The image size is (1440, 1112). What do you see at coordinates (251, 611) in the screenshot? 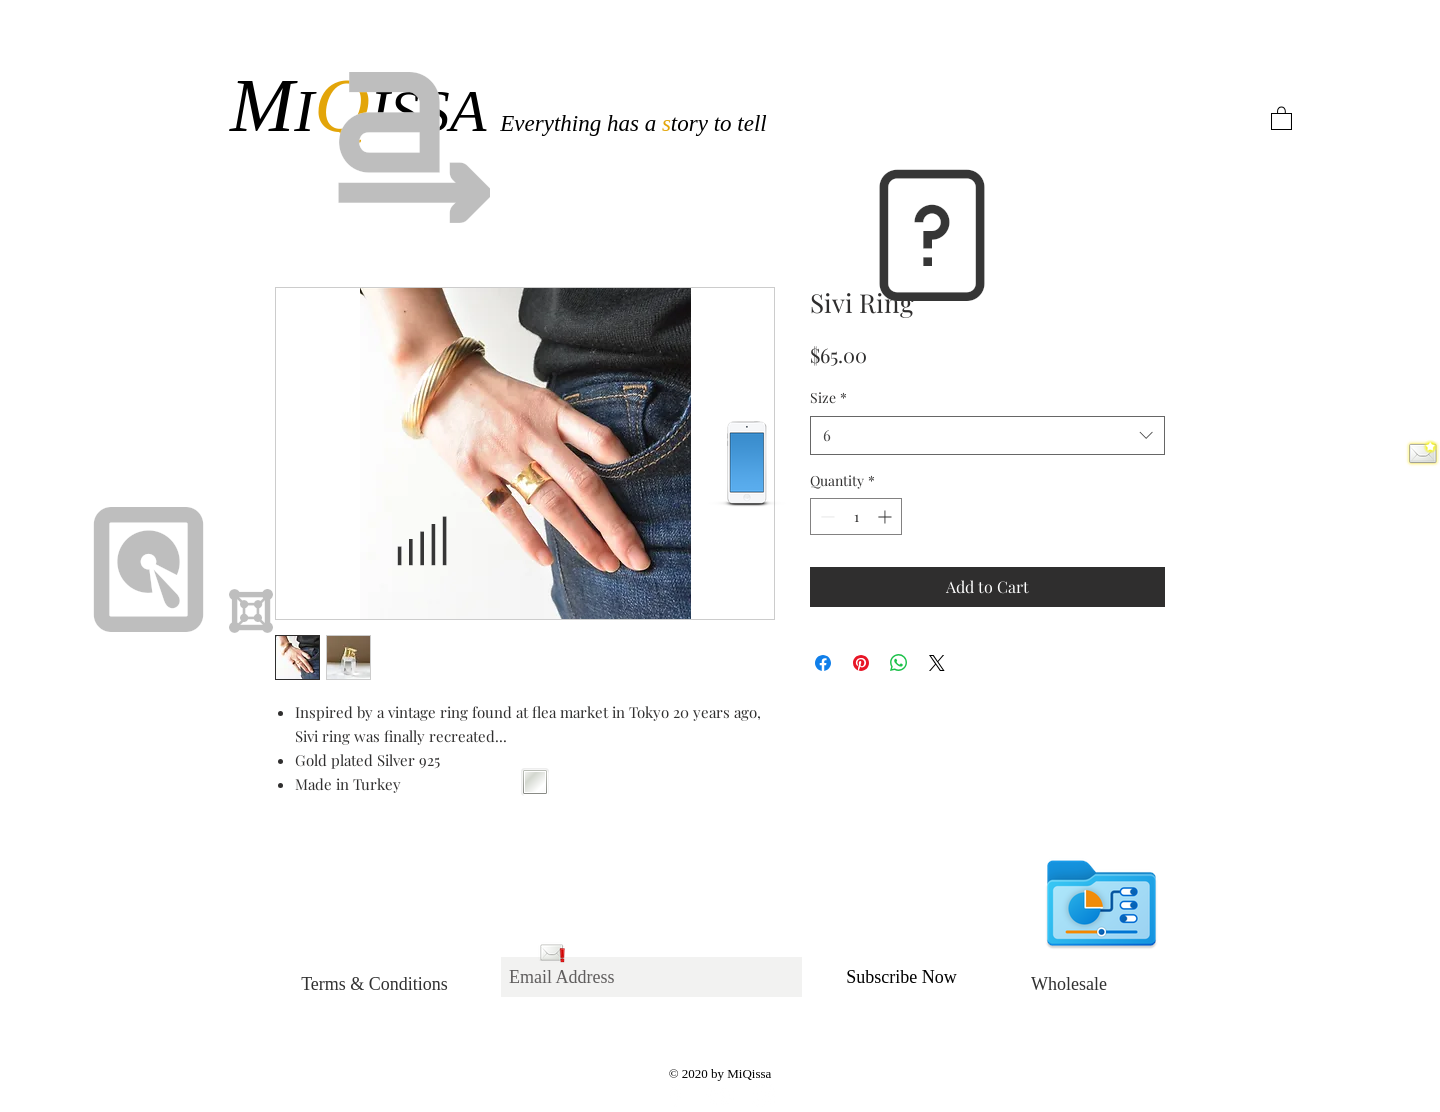
I see `indicates a virtual machine or appliance file` at bounding box center [251, 611].